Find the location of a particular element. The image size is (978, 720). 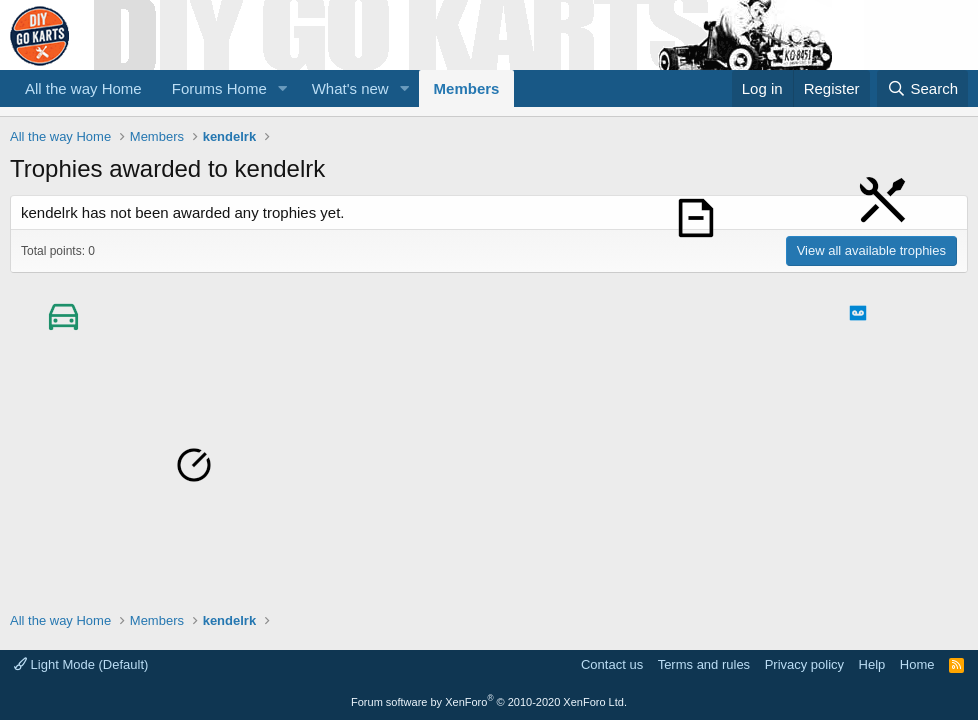

access vehicle or car-related features is located at coordinates (63, 315).